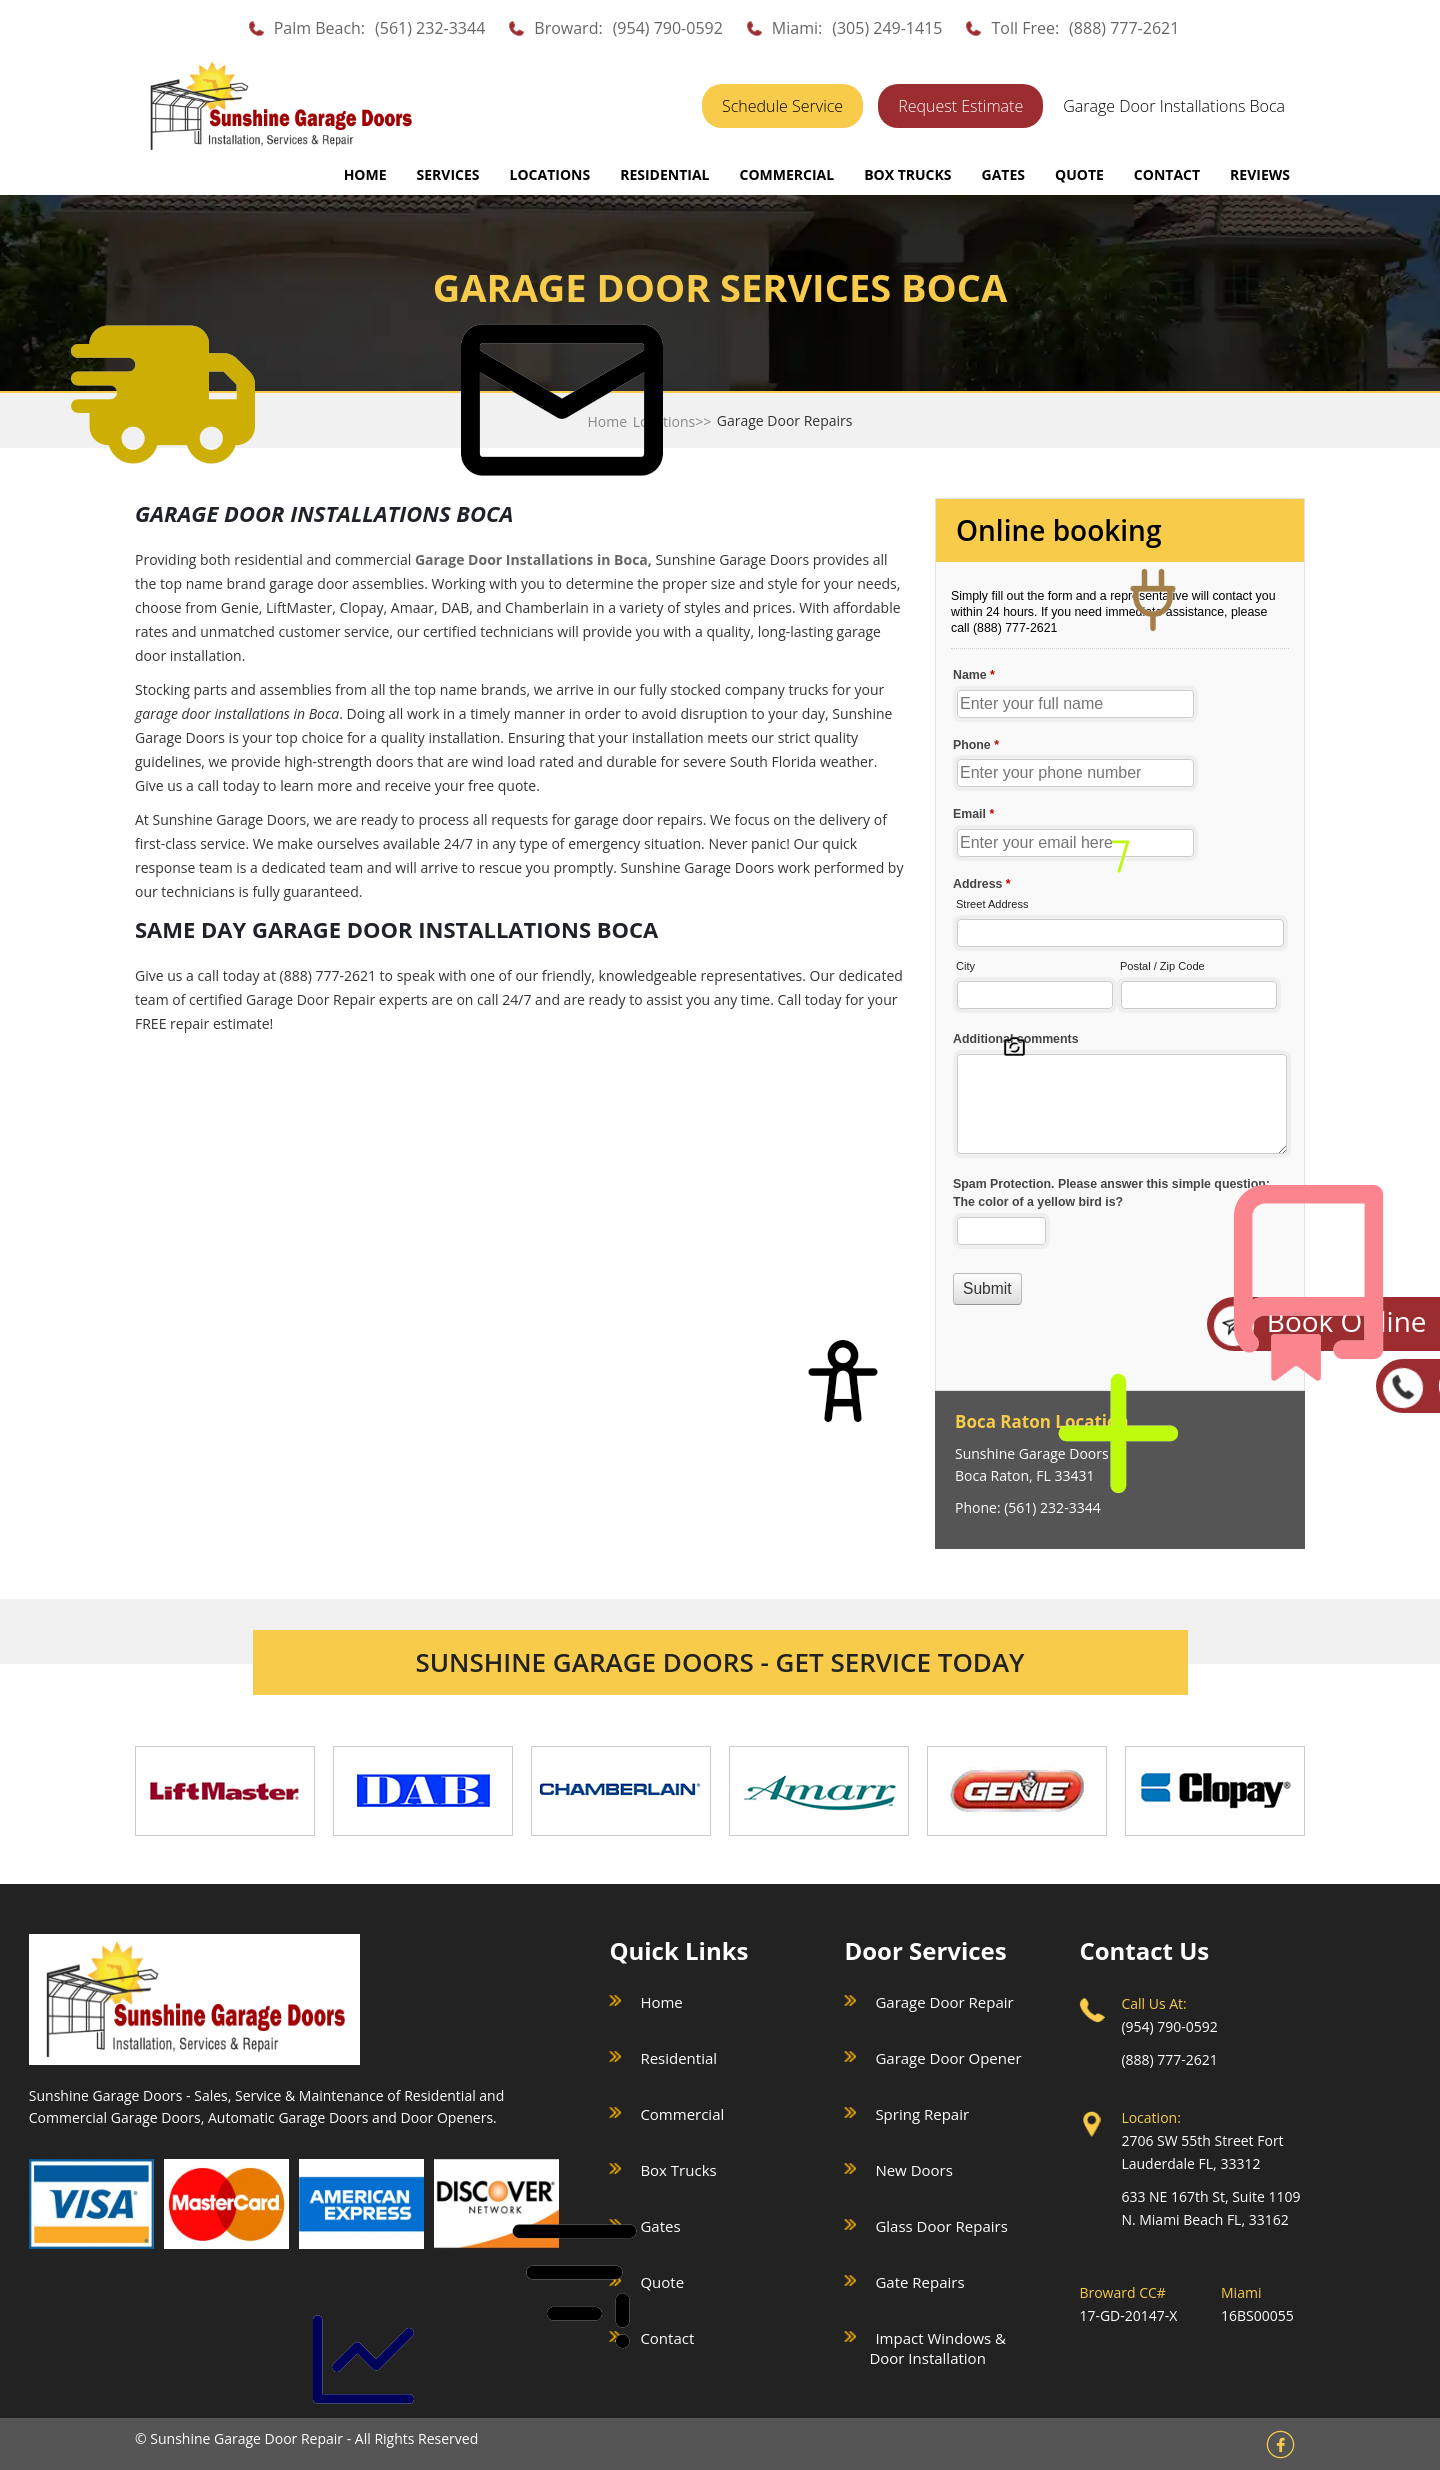 This screenshot has height=2470, width=1440. I want to click on enable party mode for shared photo capture, so click(1014, 1047).